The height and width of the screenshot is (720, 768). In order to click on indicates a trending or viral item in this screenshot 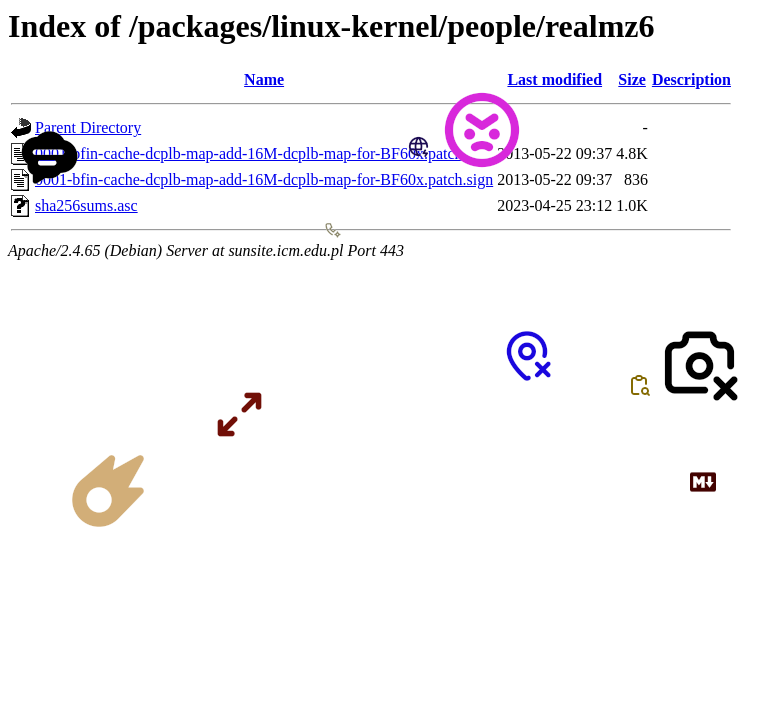, I will do `click(108, 491)`.